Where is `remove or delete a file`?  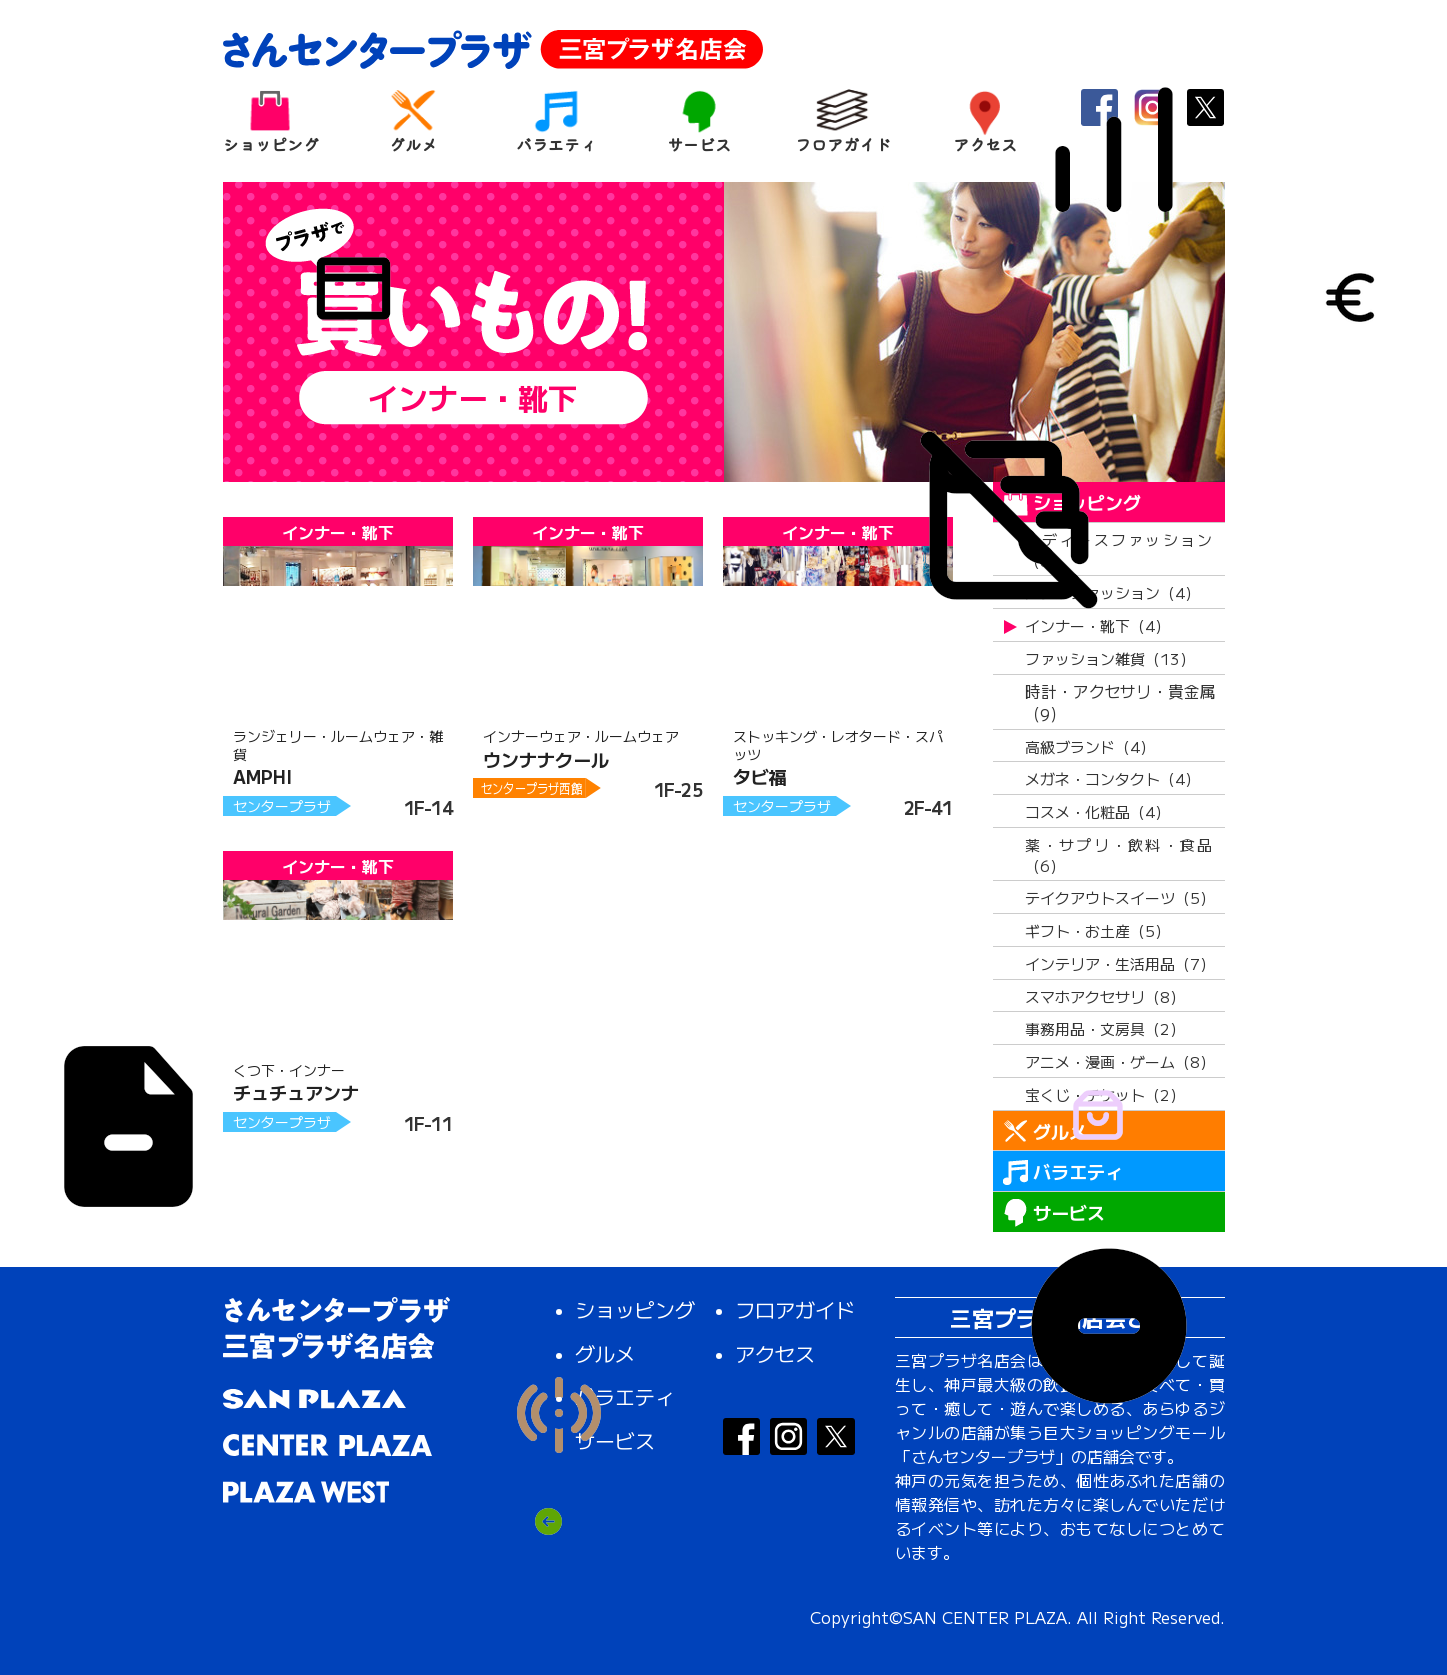 remove or delete a file is located at coordinates (128, 1126).